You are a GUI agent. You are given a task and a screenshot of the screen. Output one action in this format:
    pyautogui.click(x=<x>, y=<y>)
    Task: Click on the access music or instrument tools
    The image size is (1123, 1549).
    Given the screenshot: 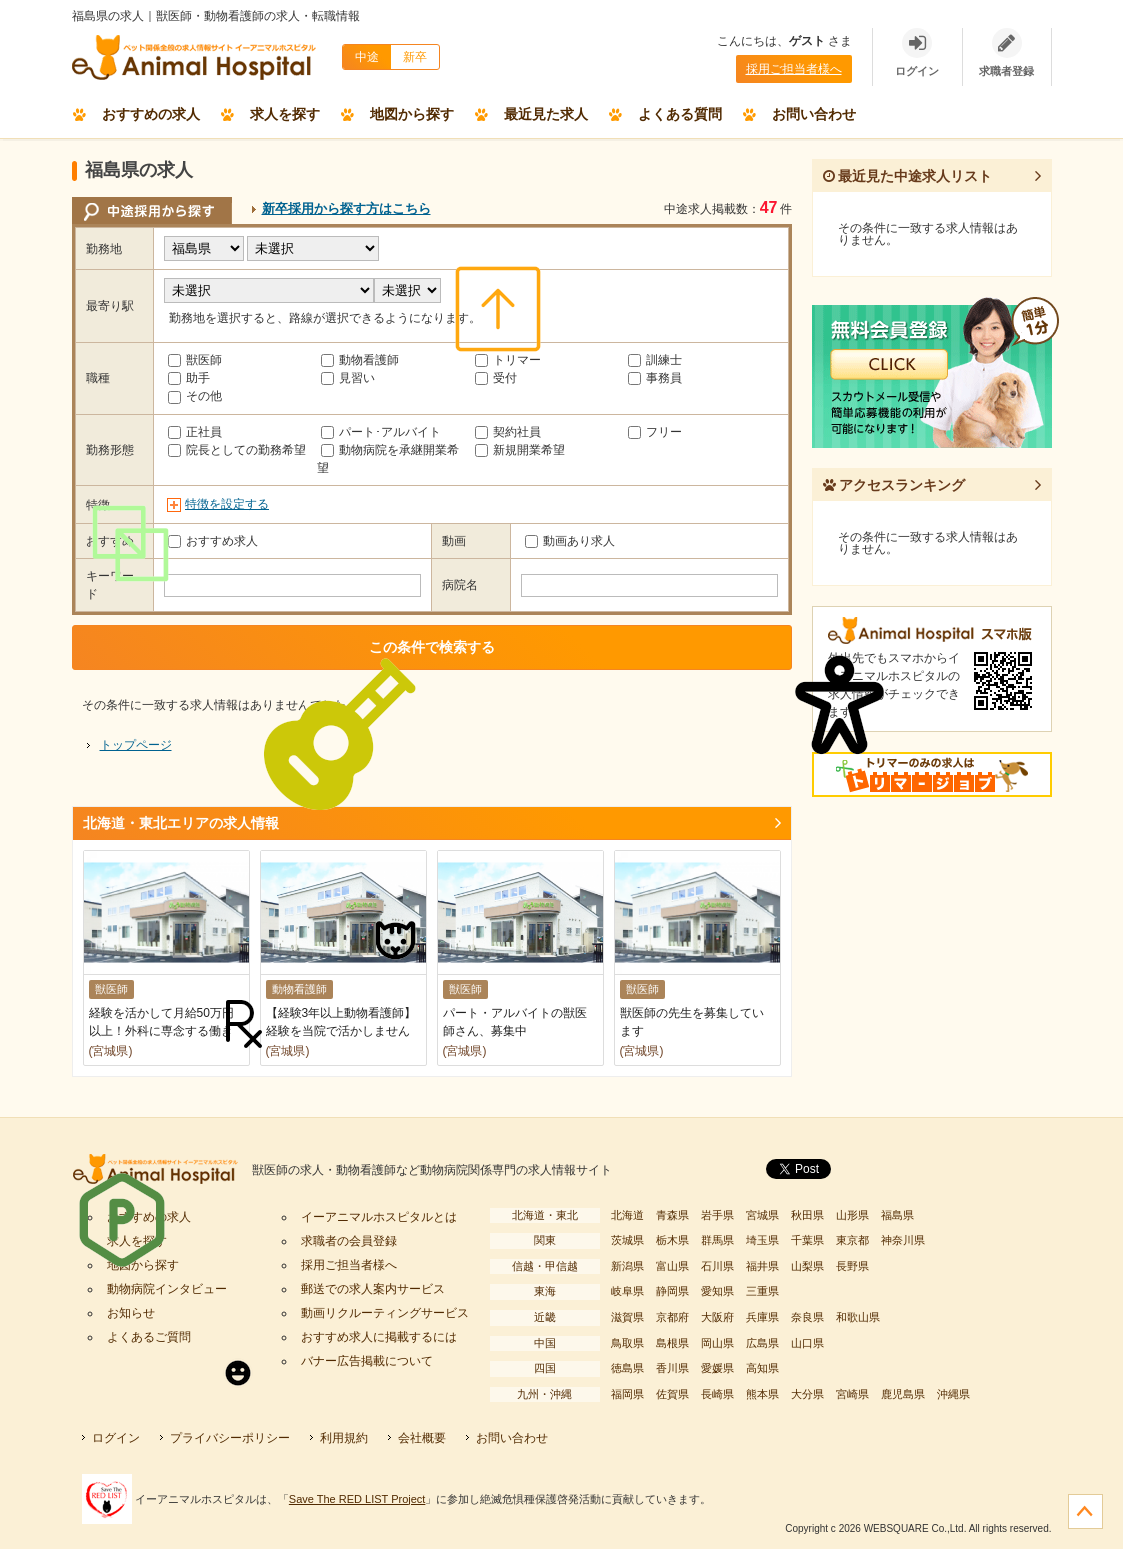 What is the action you would take?
    pyautogui.click(x=338, y=735)
    